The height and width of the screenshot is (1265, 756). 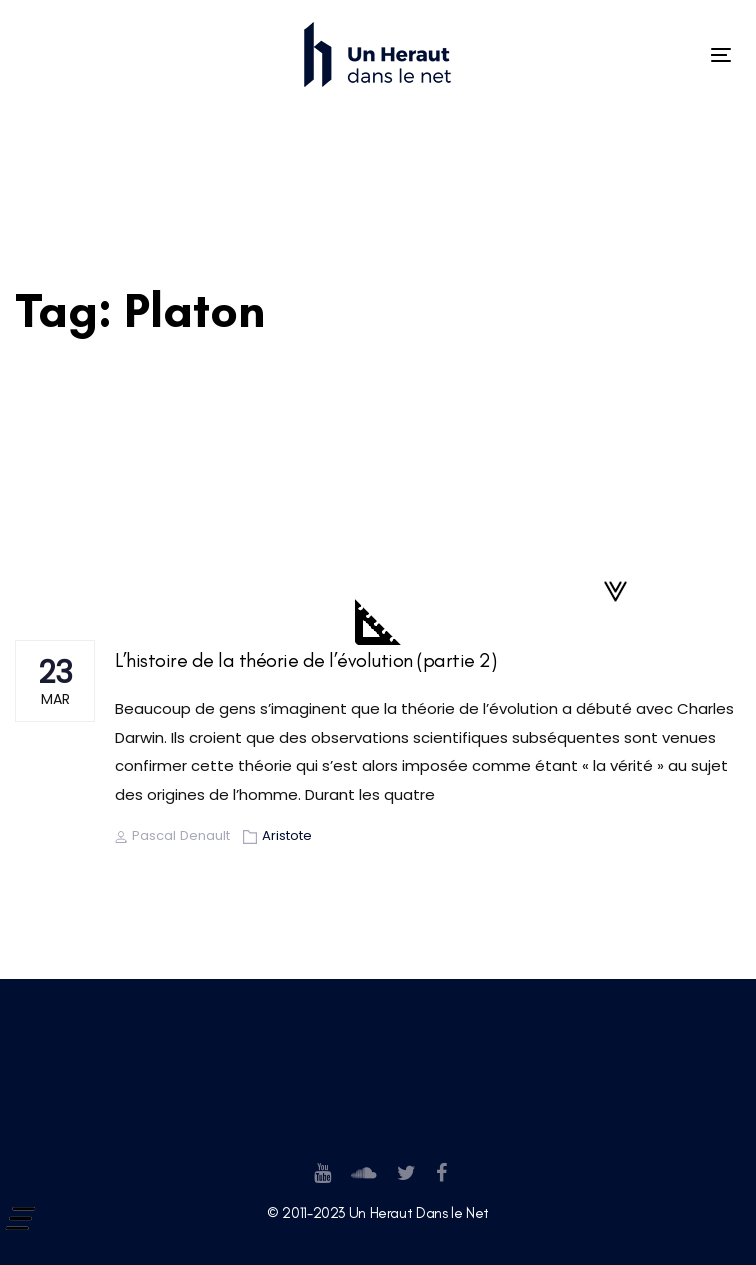 What do you see at coordinates (20, 1218) in the screenshot?
I see `clear all items from a list` at bounding box center [20, 1218].